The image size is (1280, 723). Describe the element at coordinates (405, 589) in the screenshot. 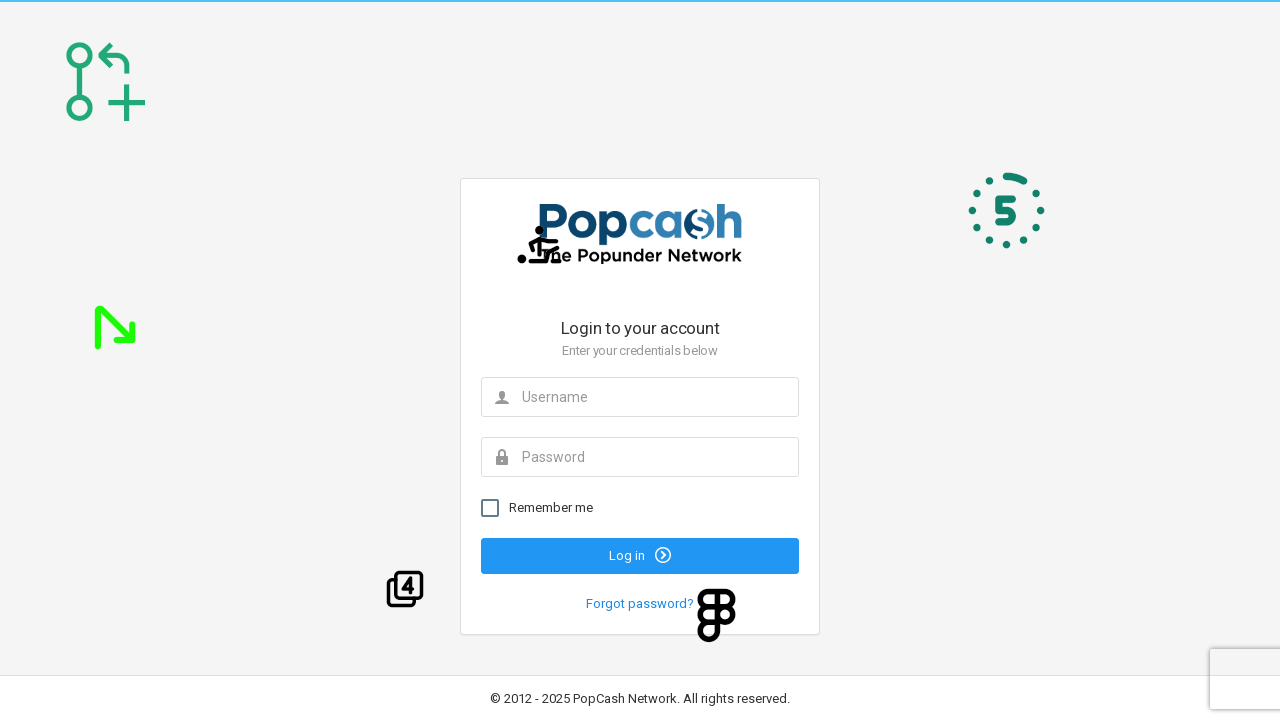

I see `view item 4 in a collection or series` at that location.